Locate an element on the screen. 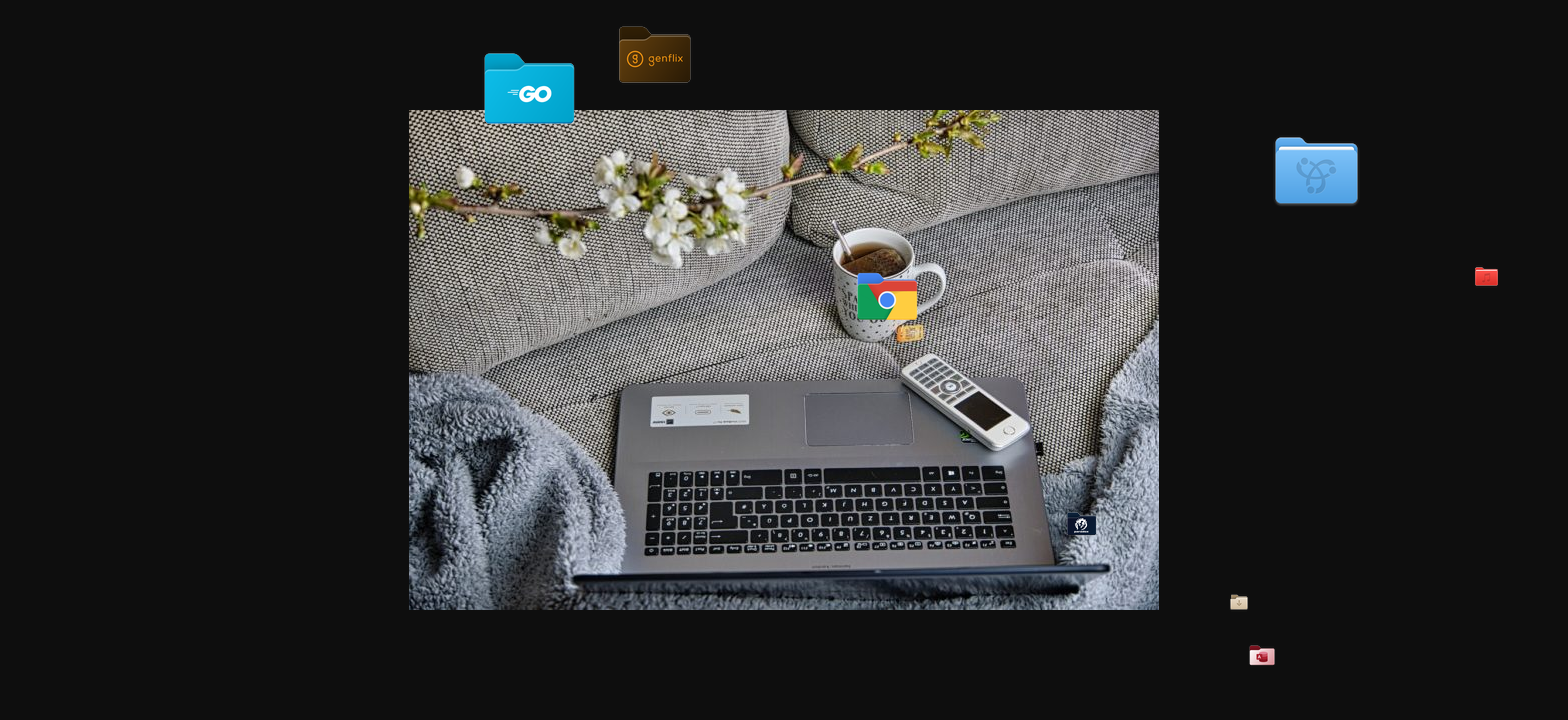 This screenshot has height=720, width=1568. access your downloads folder is located at coordinates (1239, 603).